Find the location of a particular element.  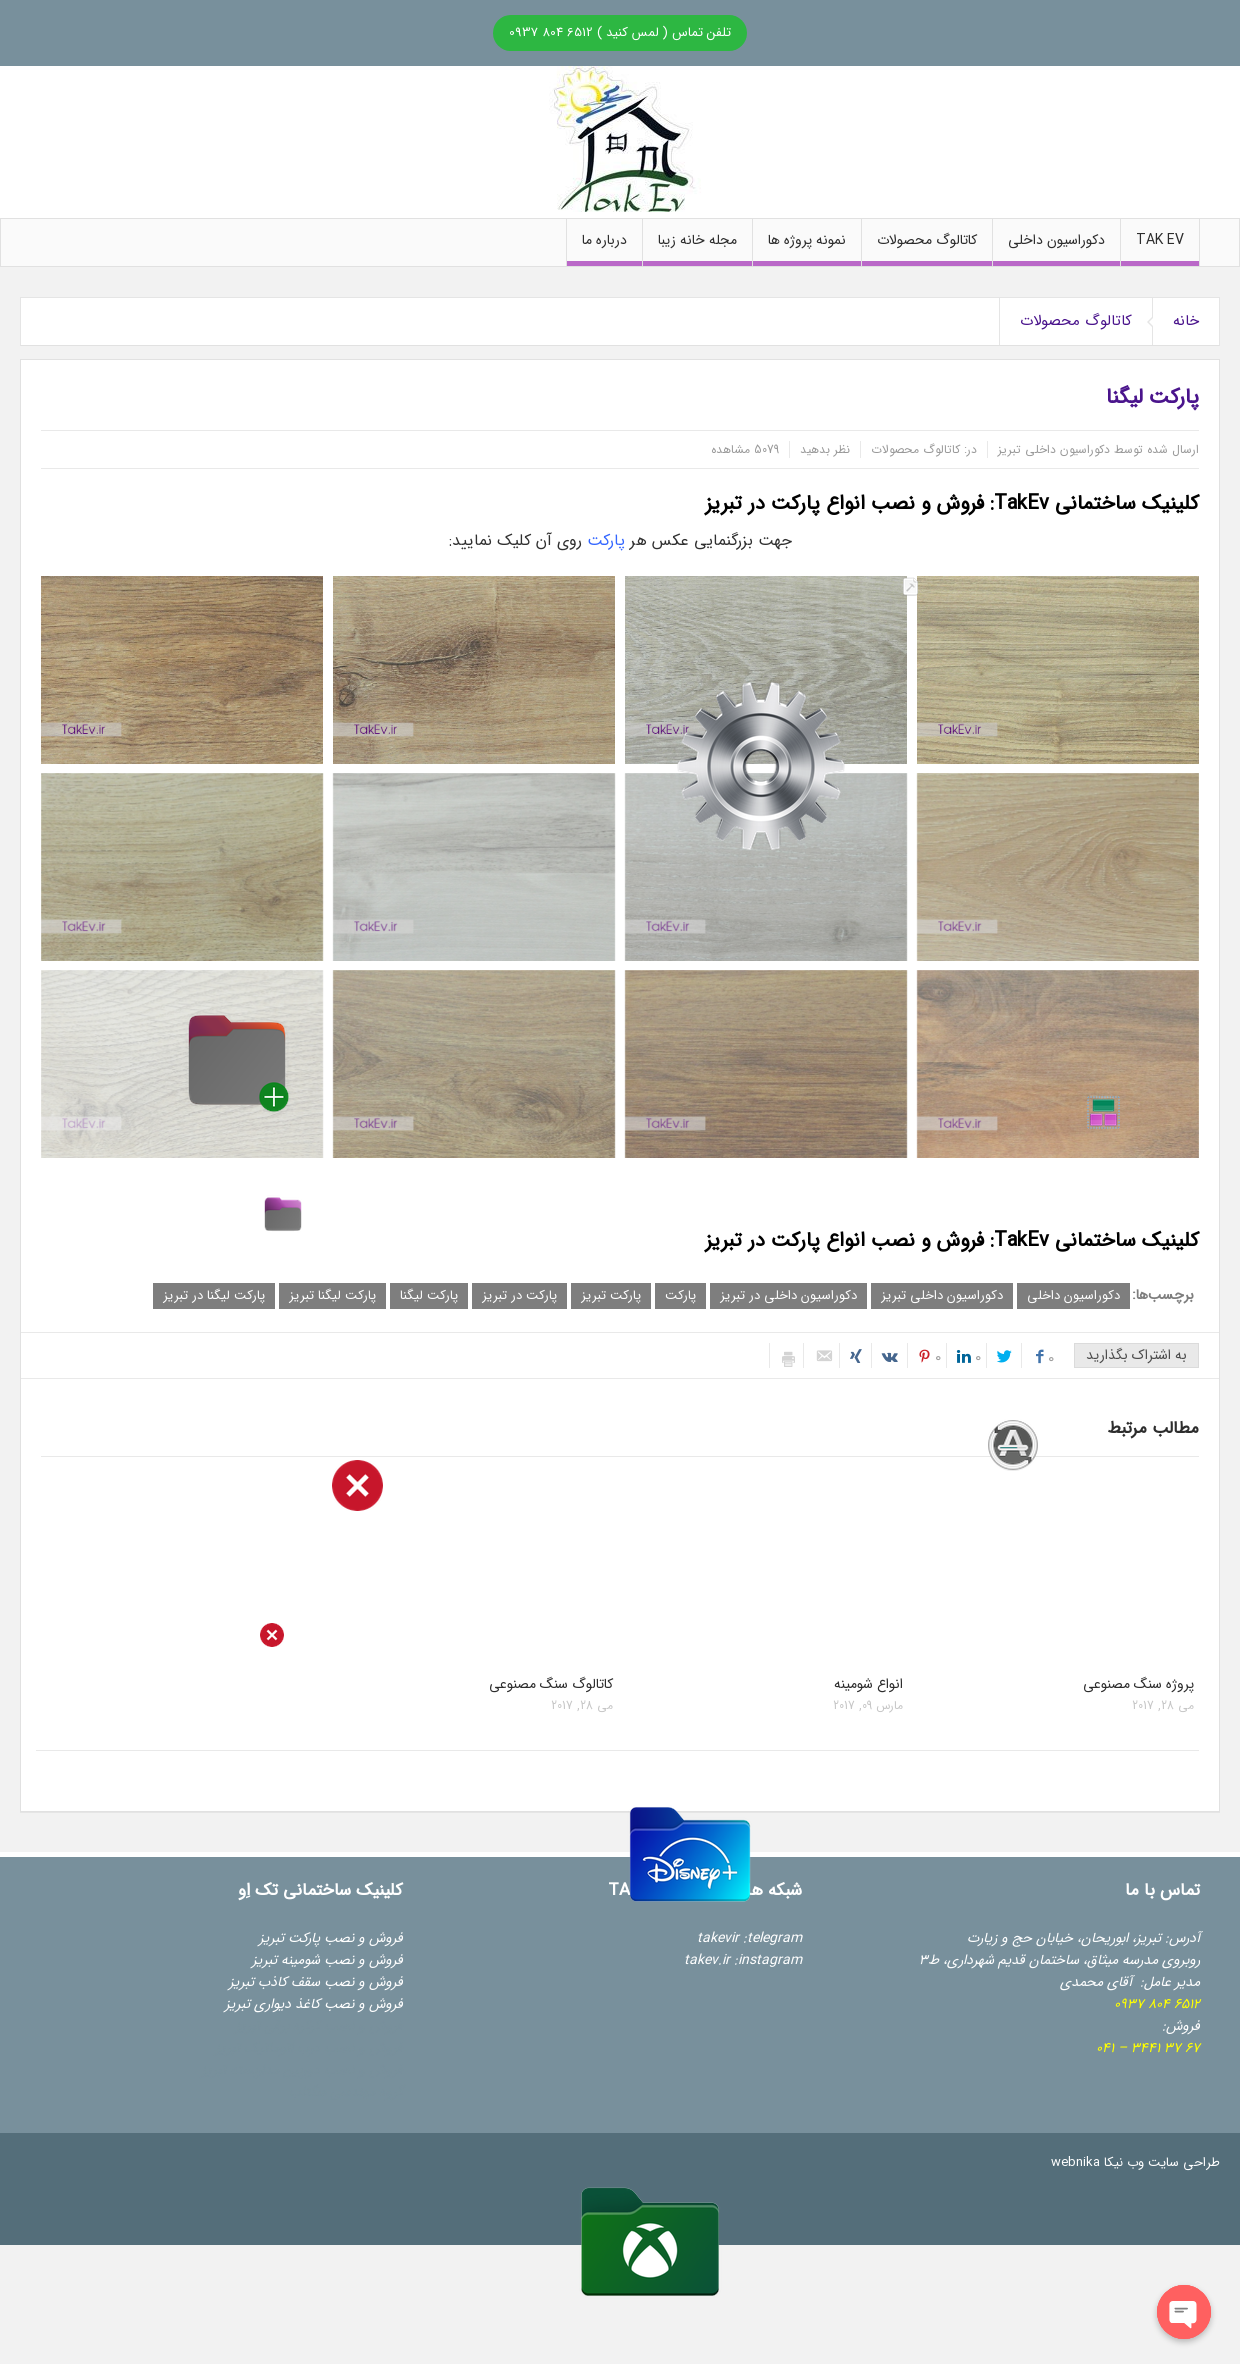

a makefile or build configuration file is located at coordinates (910, 586).